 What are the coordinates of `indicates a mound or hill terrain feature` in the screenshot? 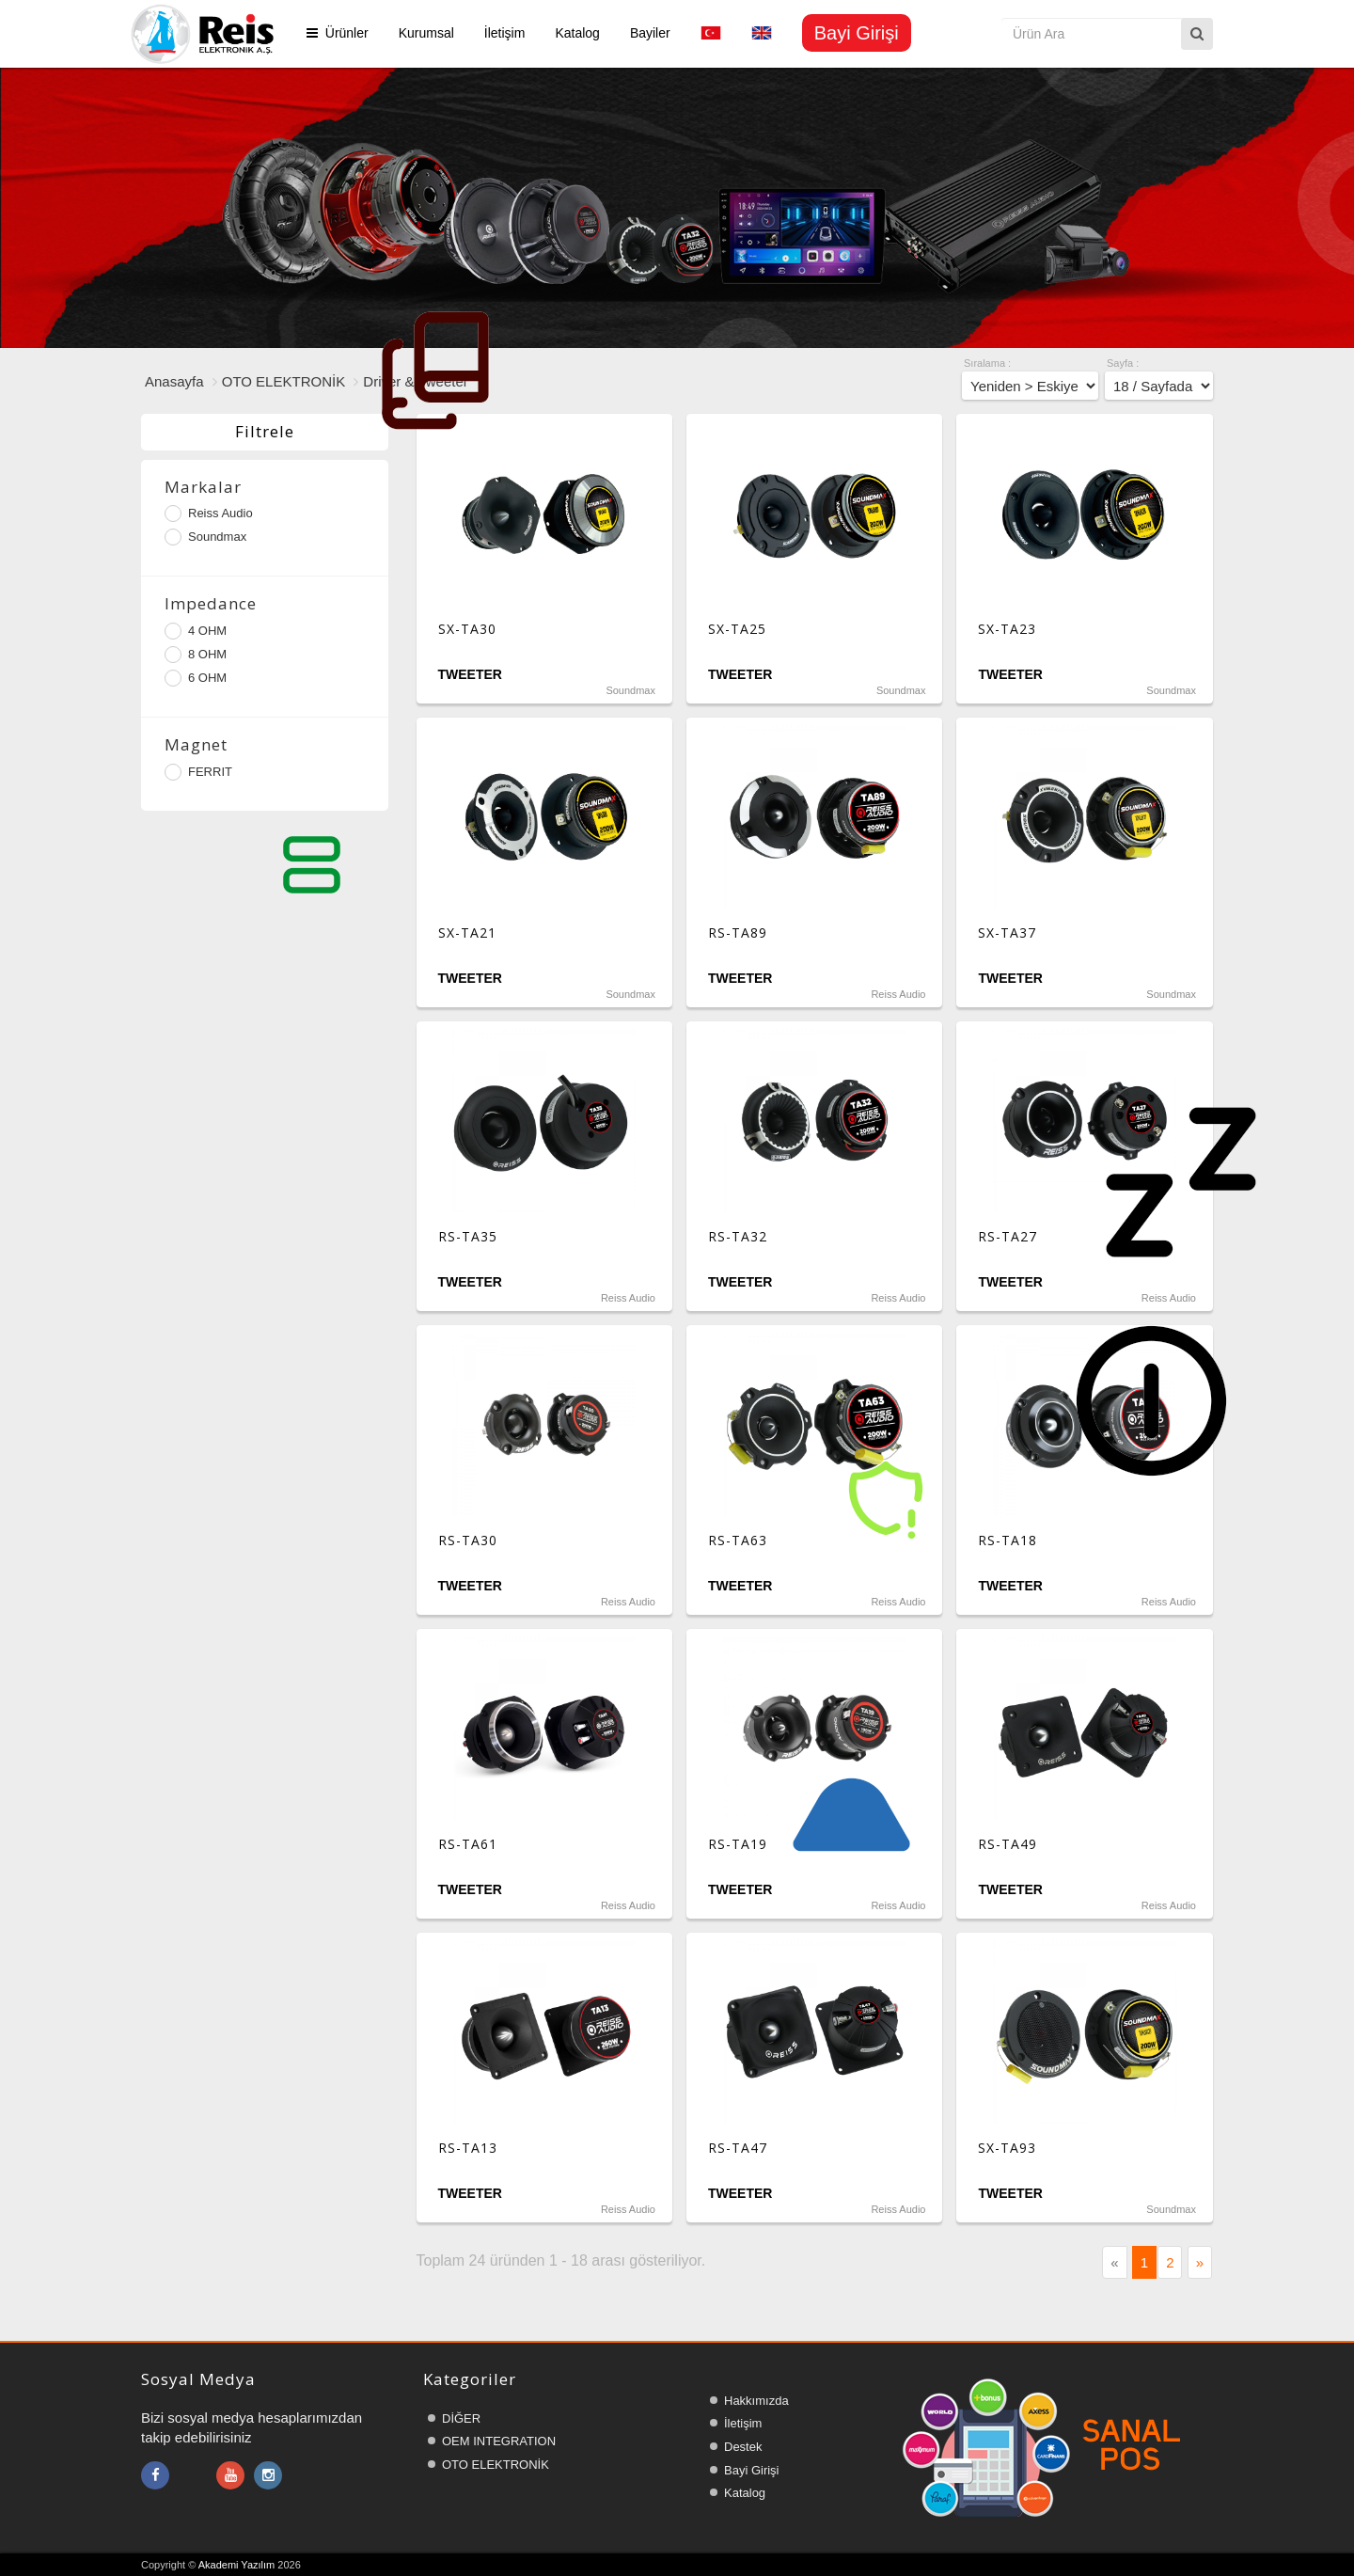 It's located at (851, 1814).